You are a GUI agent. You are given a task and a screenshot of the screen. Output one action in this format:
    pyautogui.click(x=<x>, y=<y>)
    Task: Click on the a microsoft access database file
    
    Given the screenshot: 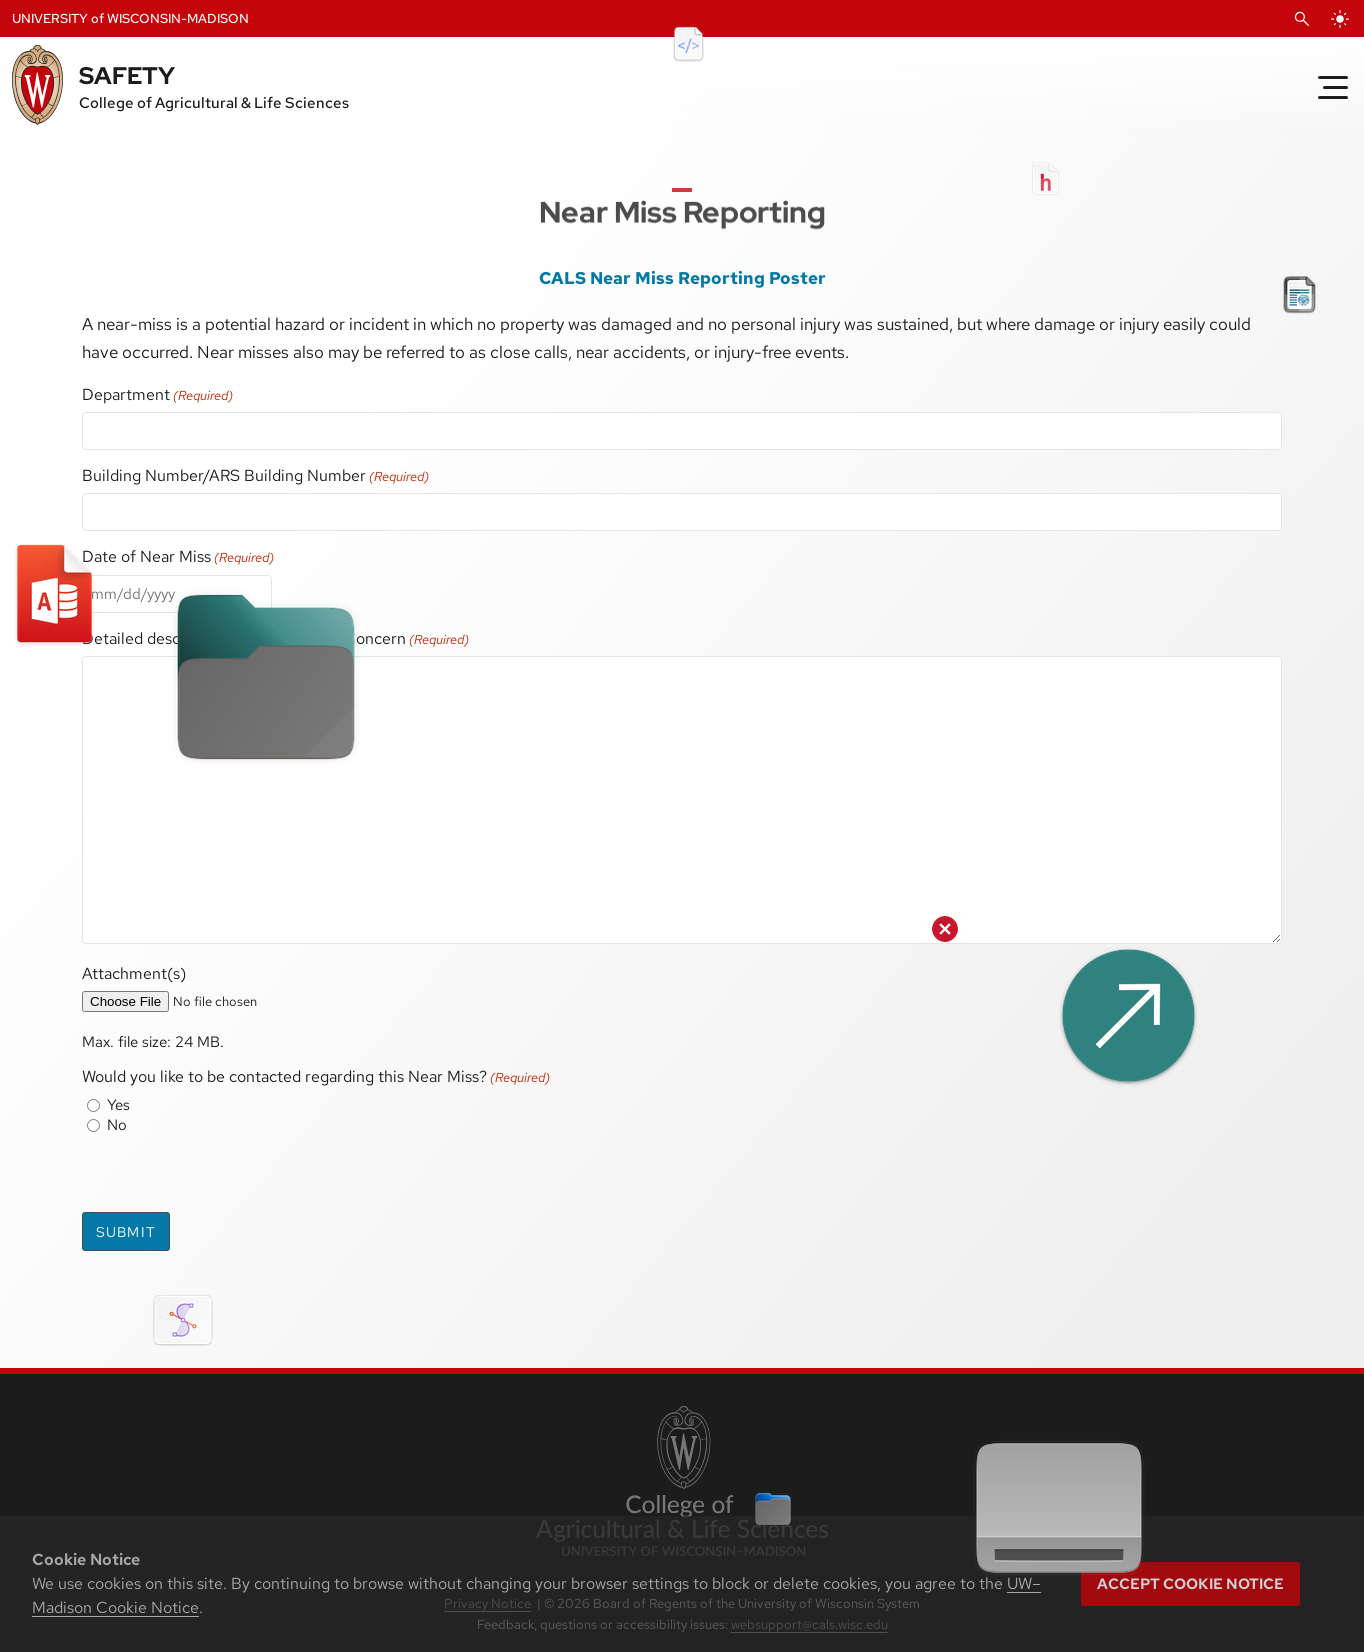 What is the action you would take?
    pyautogui.click(x=54, y=593)
    